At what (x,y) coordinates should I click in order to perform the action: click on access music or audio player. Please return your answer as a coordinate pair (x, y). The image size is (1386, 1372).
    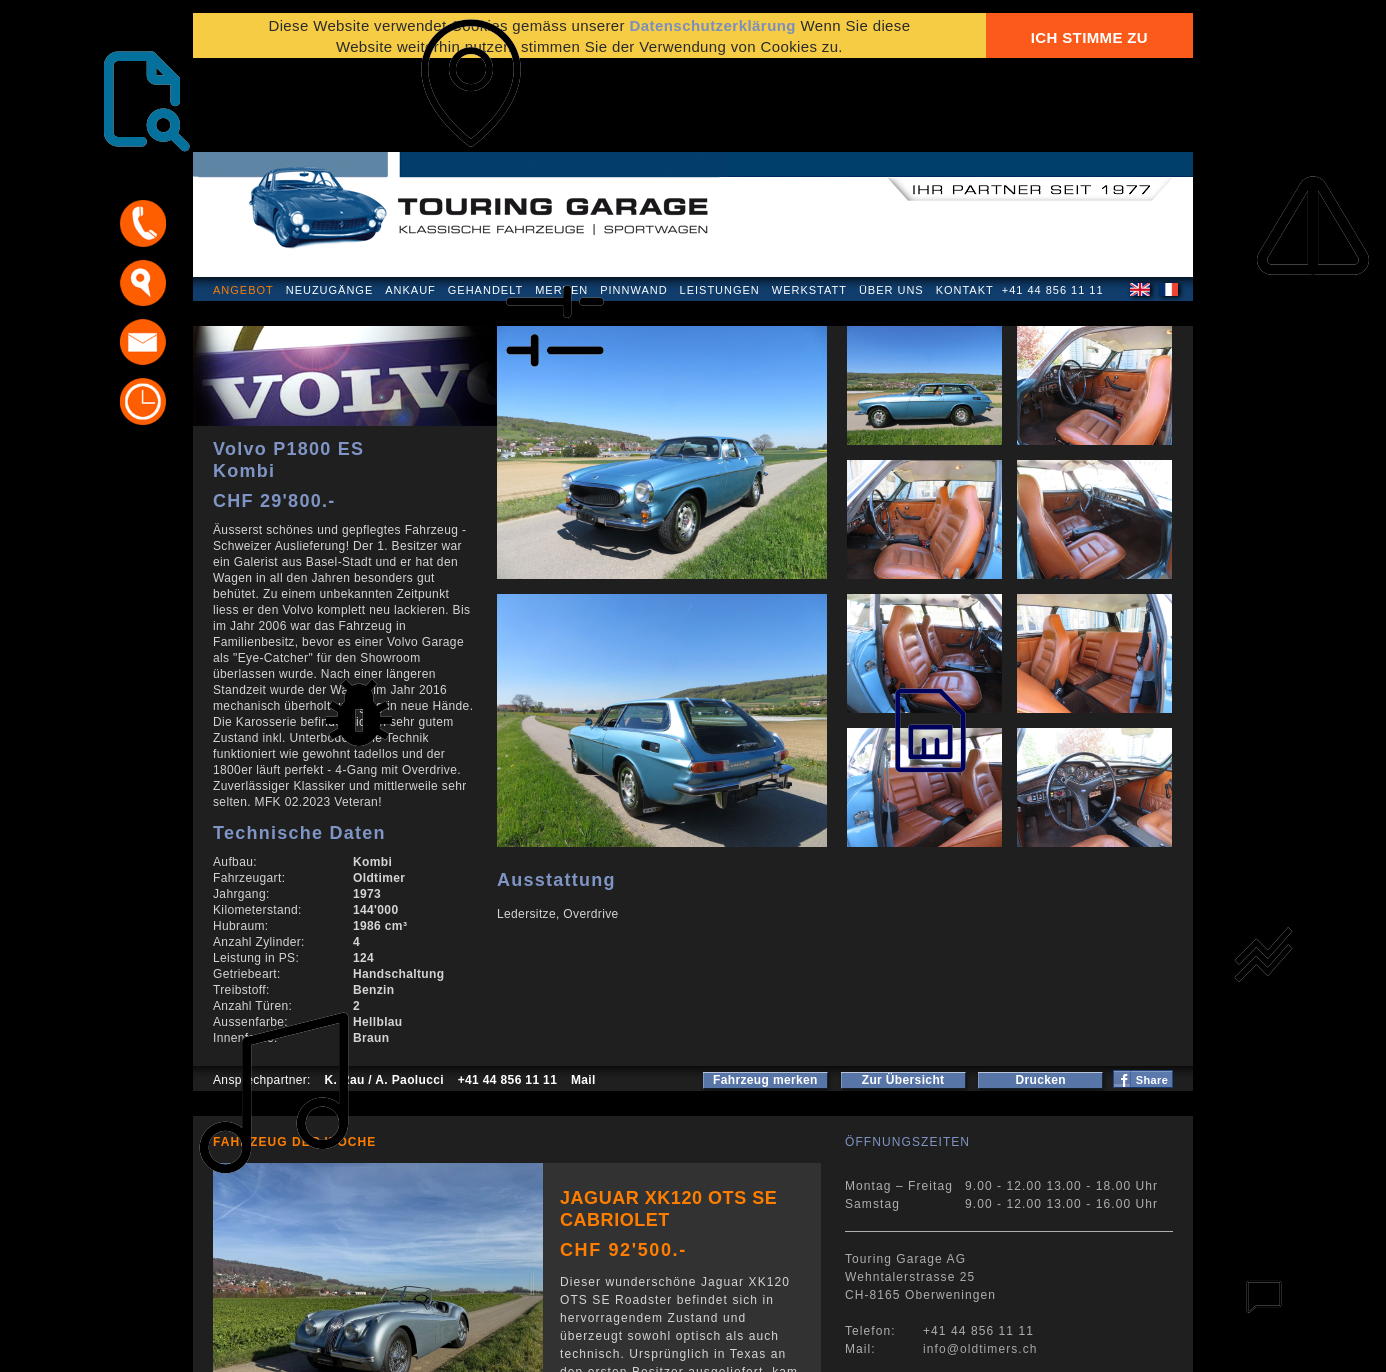
    Looking at the image, I should click on (283, 1096).